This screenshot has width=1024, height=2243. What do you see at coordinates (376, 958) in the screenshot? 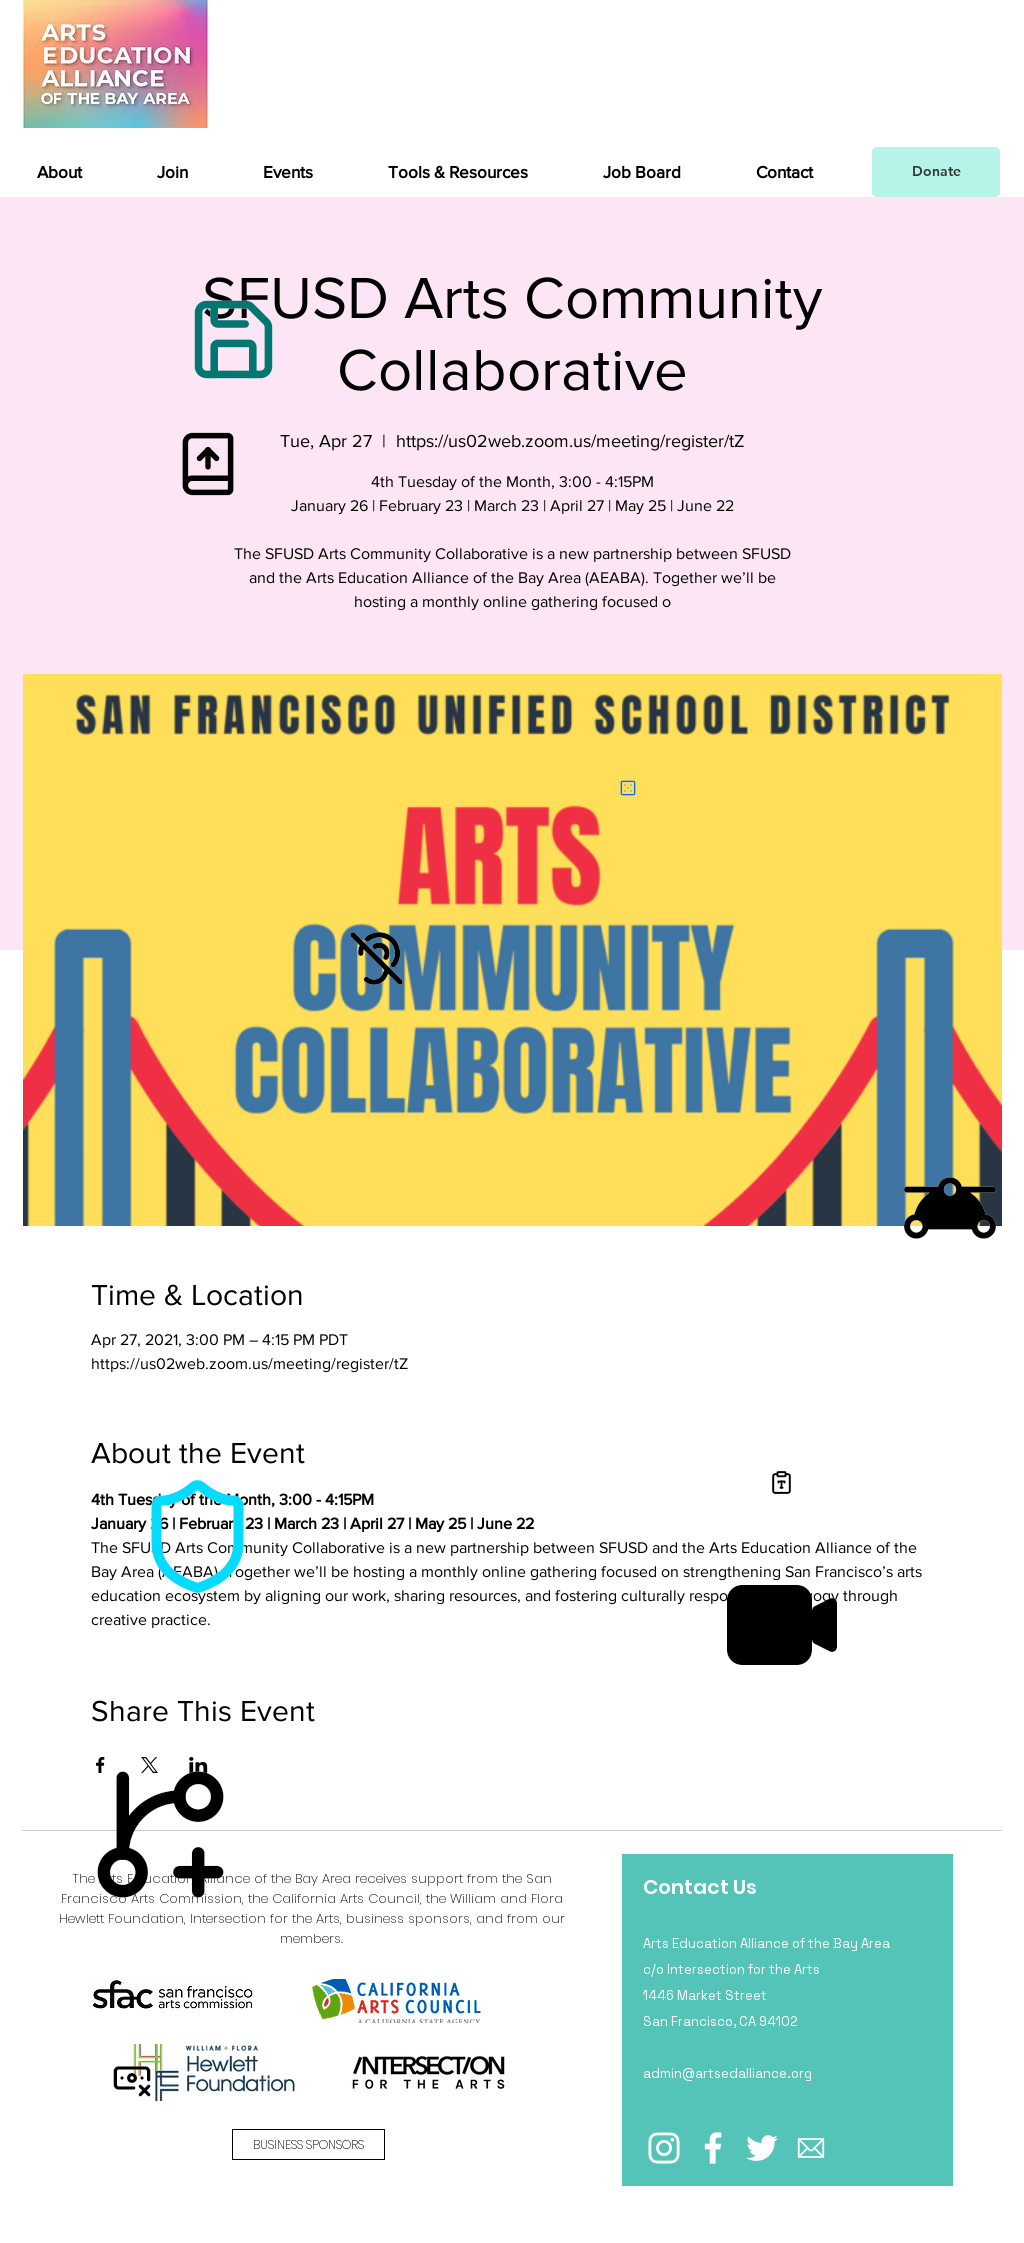
I see `mute audio or disable listening` at bounding box center [376, 958].